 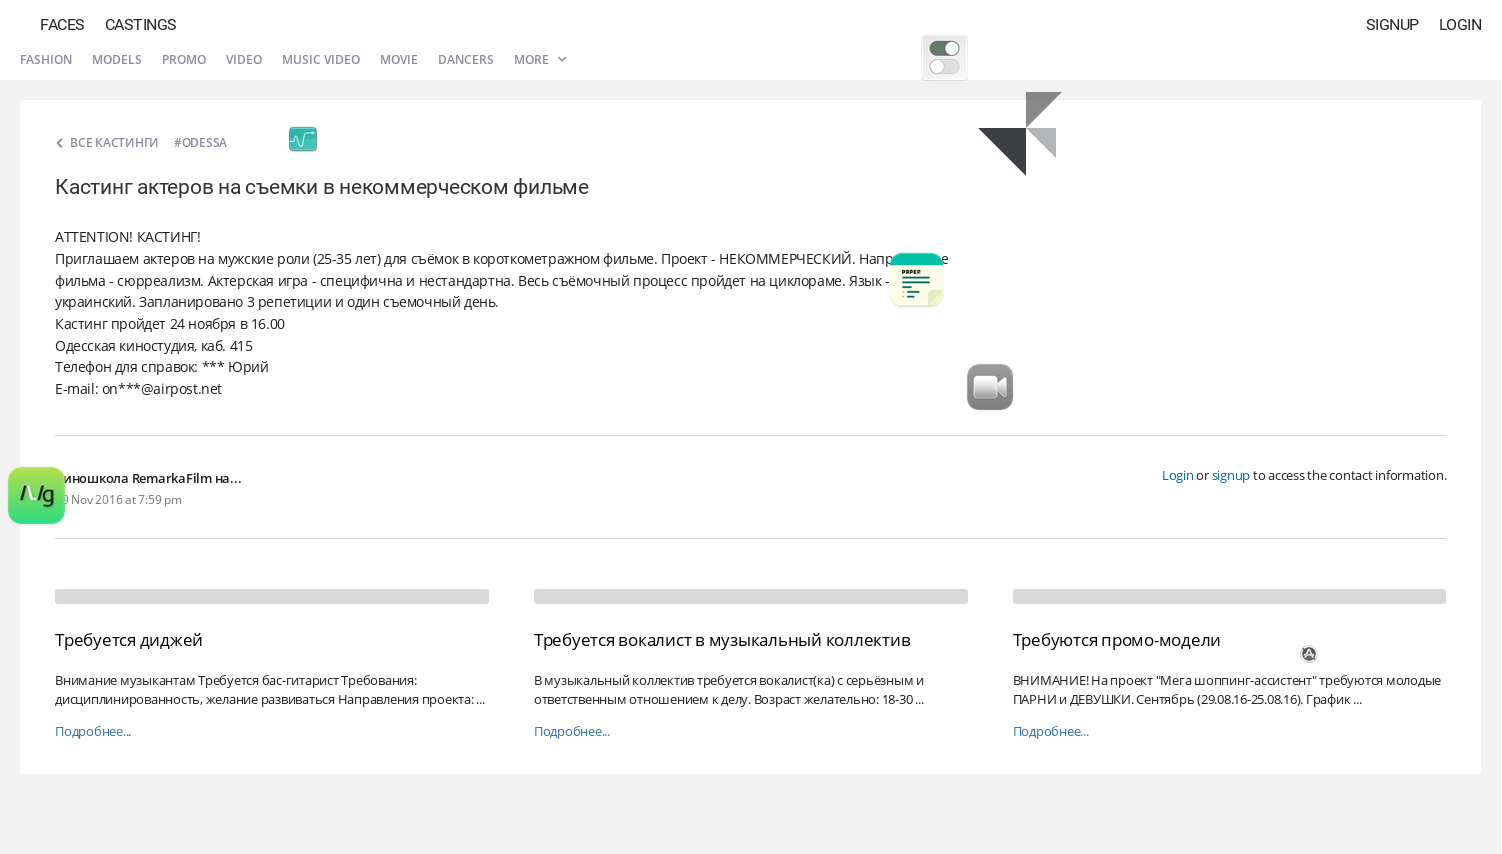 I want to click on open FaceTime to start a video call, so click(x=990, y=387).